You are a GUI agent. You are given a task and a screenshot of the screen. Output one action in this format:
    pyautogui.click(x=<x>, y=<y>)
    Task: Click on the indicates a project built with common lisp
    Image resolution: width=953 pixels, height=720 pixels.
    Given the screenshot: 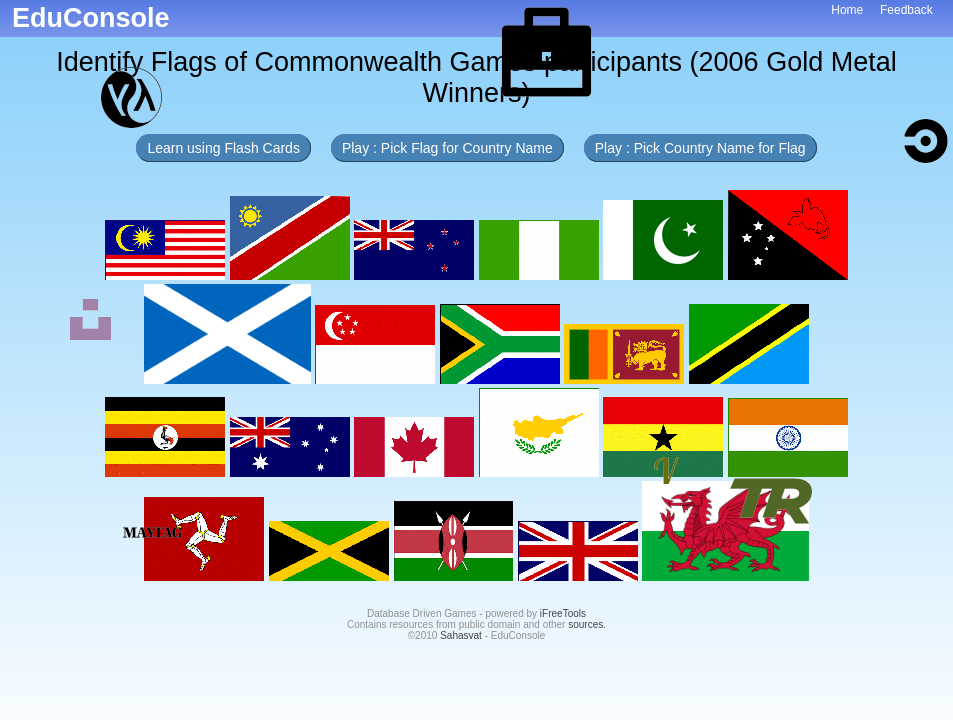 What is the action you would take?
    pyautogui.click(x=131, y=97)
    